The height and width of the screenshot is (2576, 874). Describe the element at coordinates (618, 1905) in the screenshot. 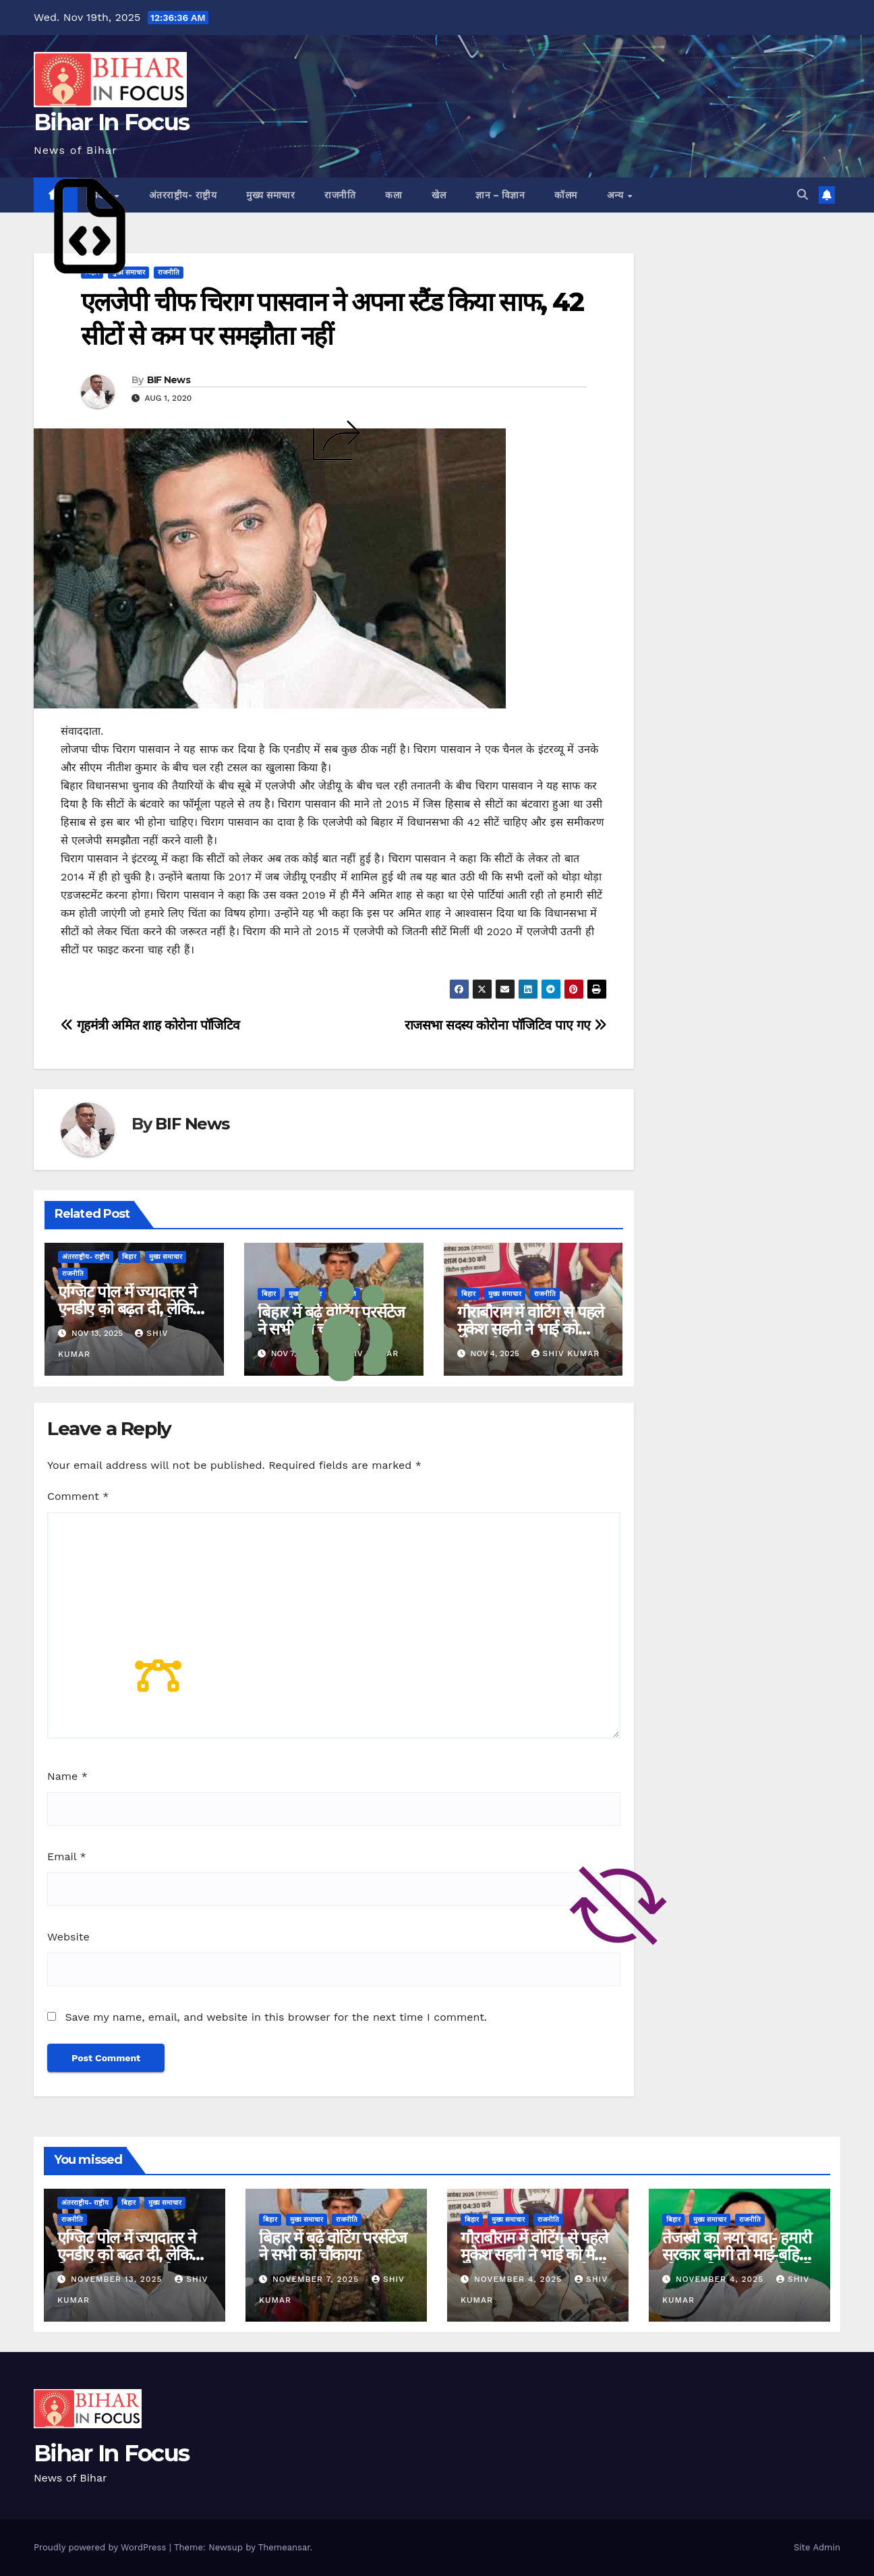

I see `sync is disabled or paused` at that location.